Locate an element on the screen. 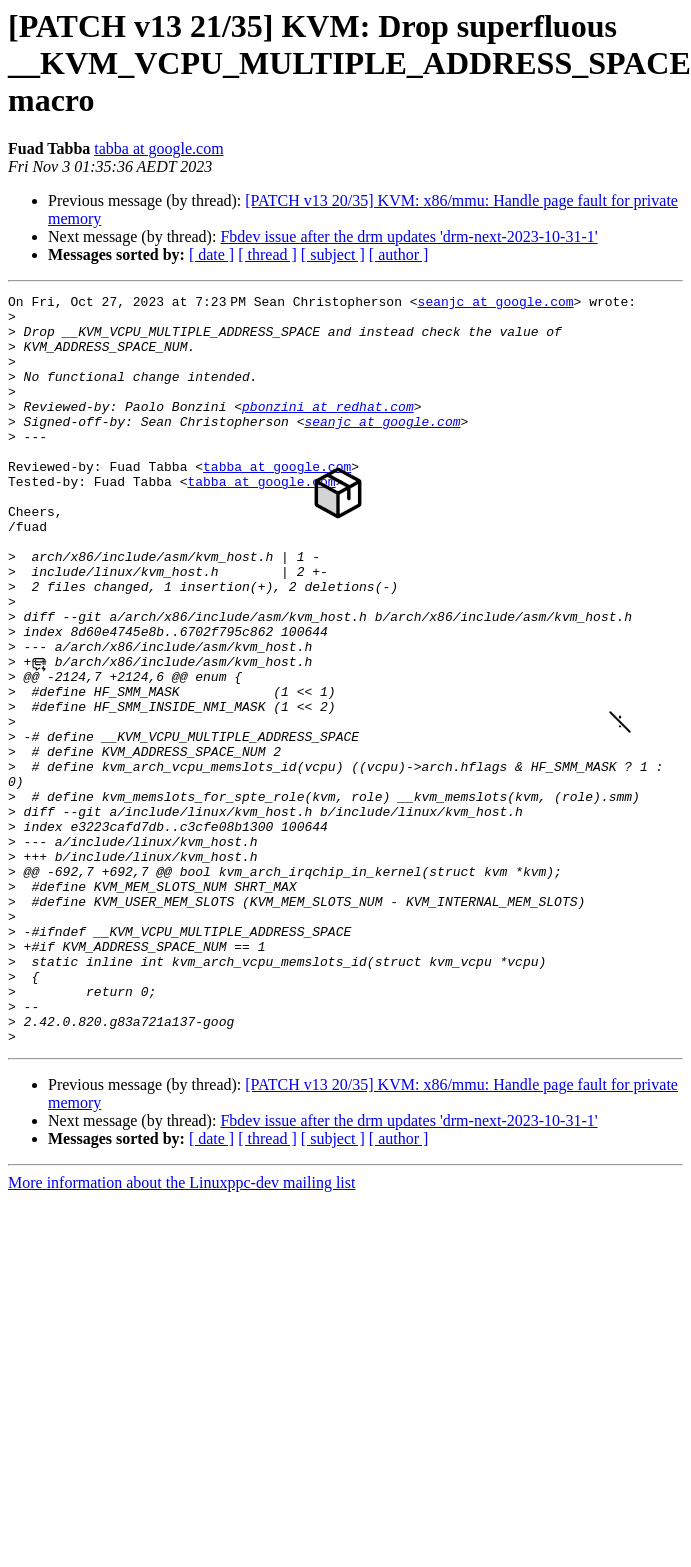 The height and width of the screenshot is (1567, 691). view order or shipment details is located at coordinates (338, 493).